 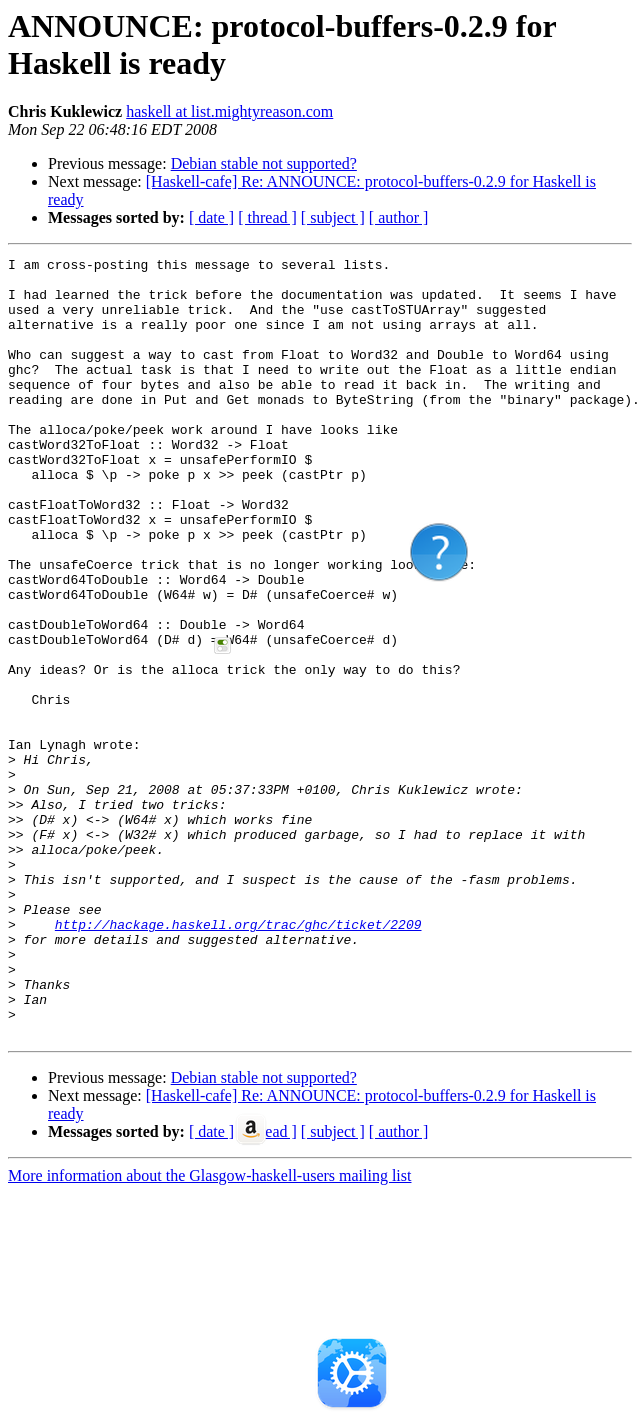 I want to click on open system settings or preferences, so click(x=222, y=645).